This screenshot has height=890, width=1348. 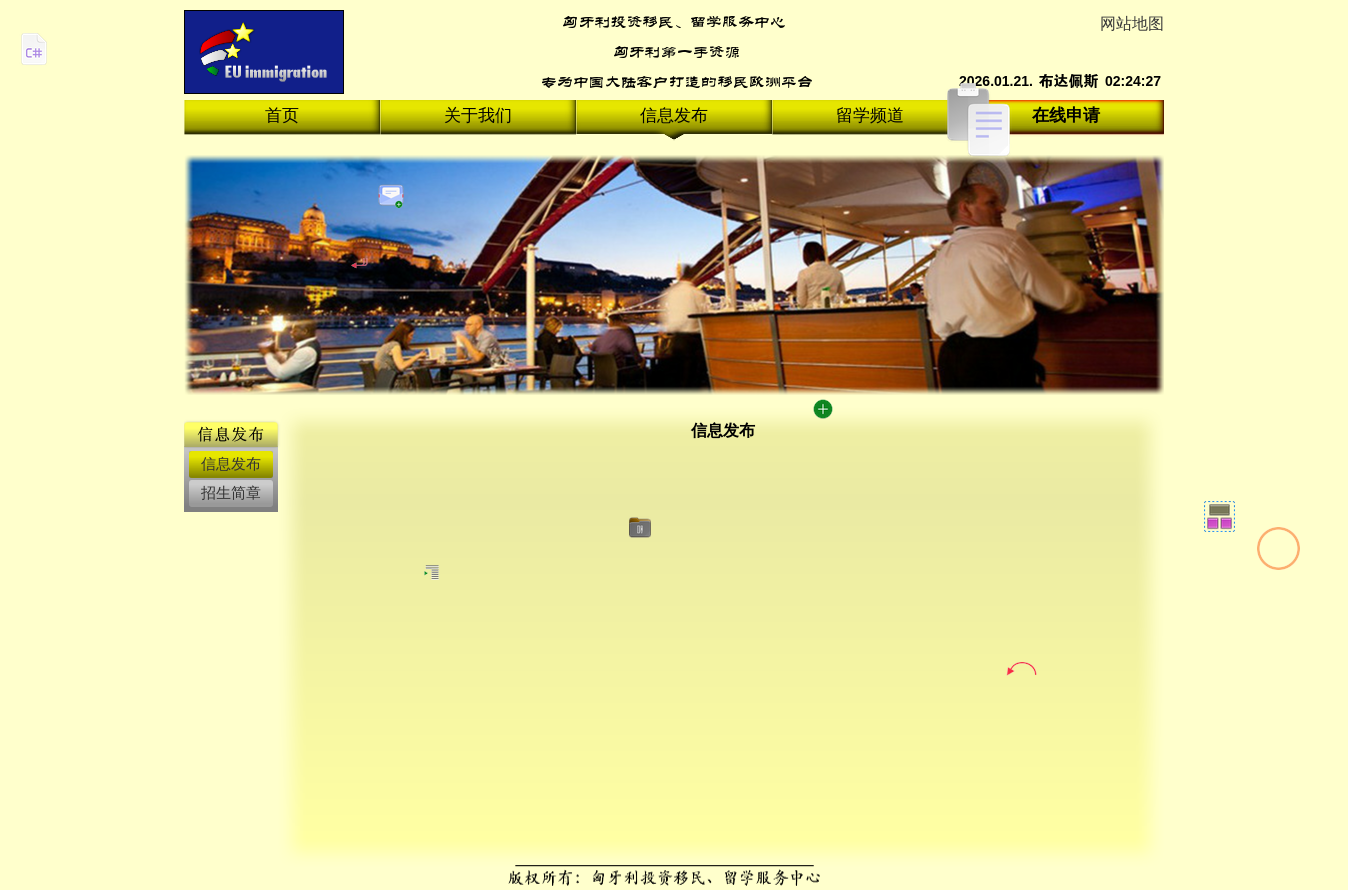 What do you see at coordinates (978, 119) in the screenshot?
I see `paste content from clipboard` at bounding box center [978, 119].